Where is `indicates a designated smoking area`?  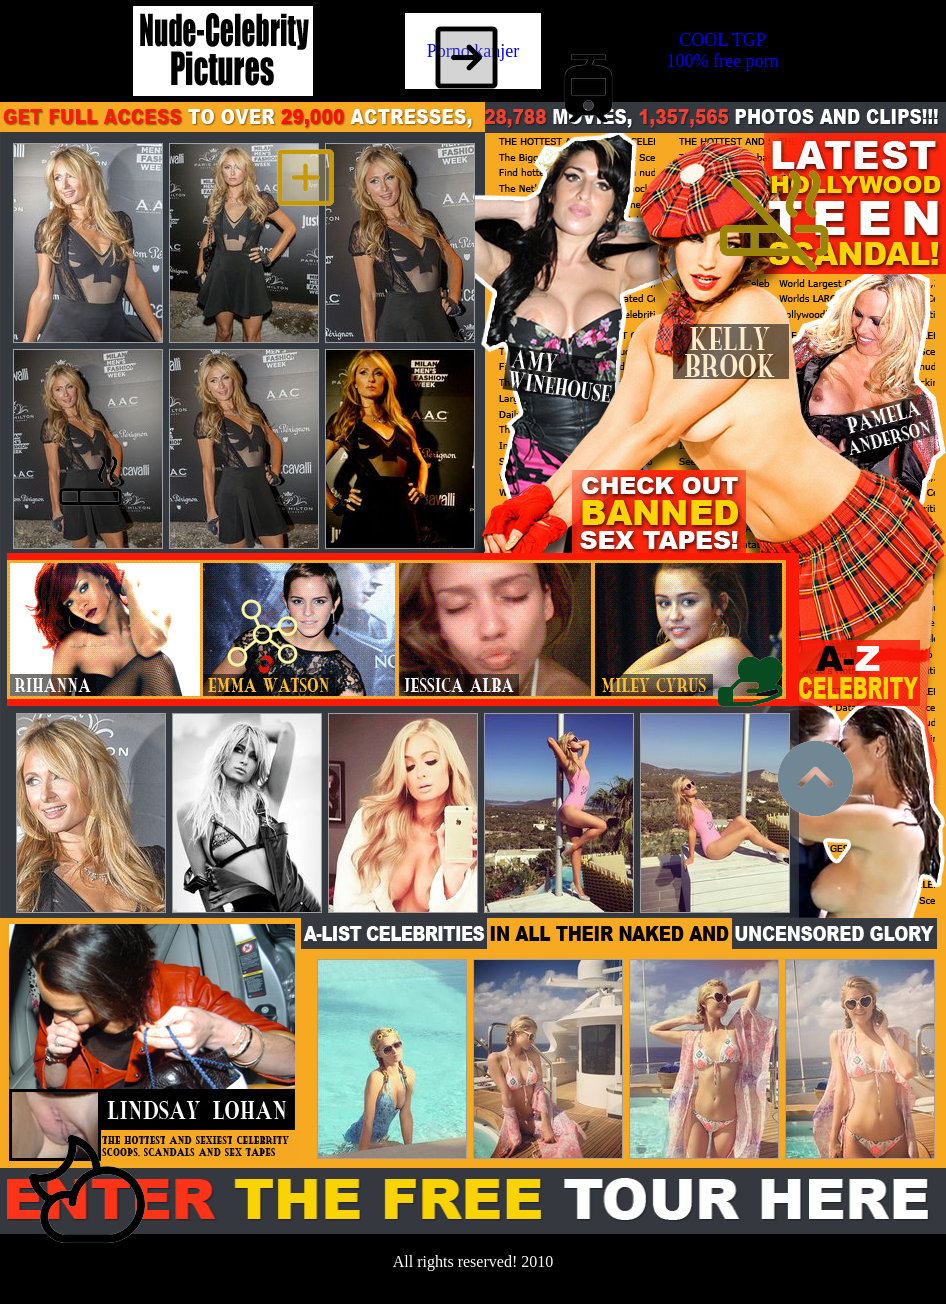 indicates a designated smoking area is located at coordinates (90, 487).